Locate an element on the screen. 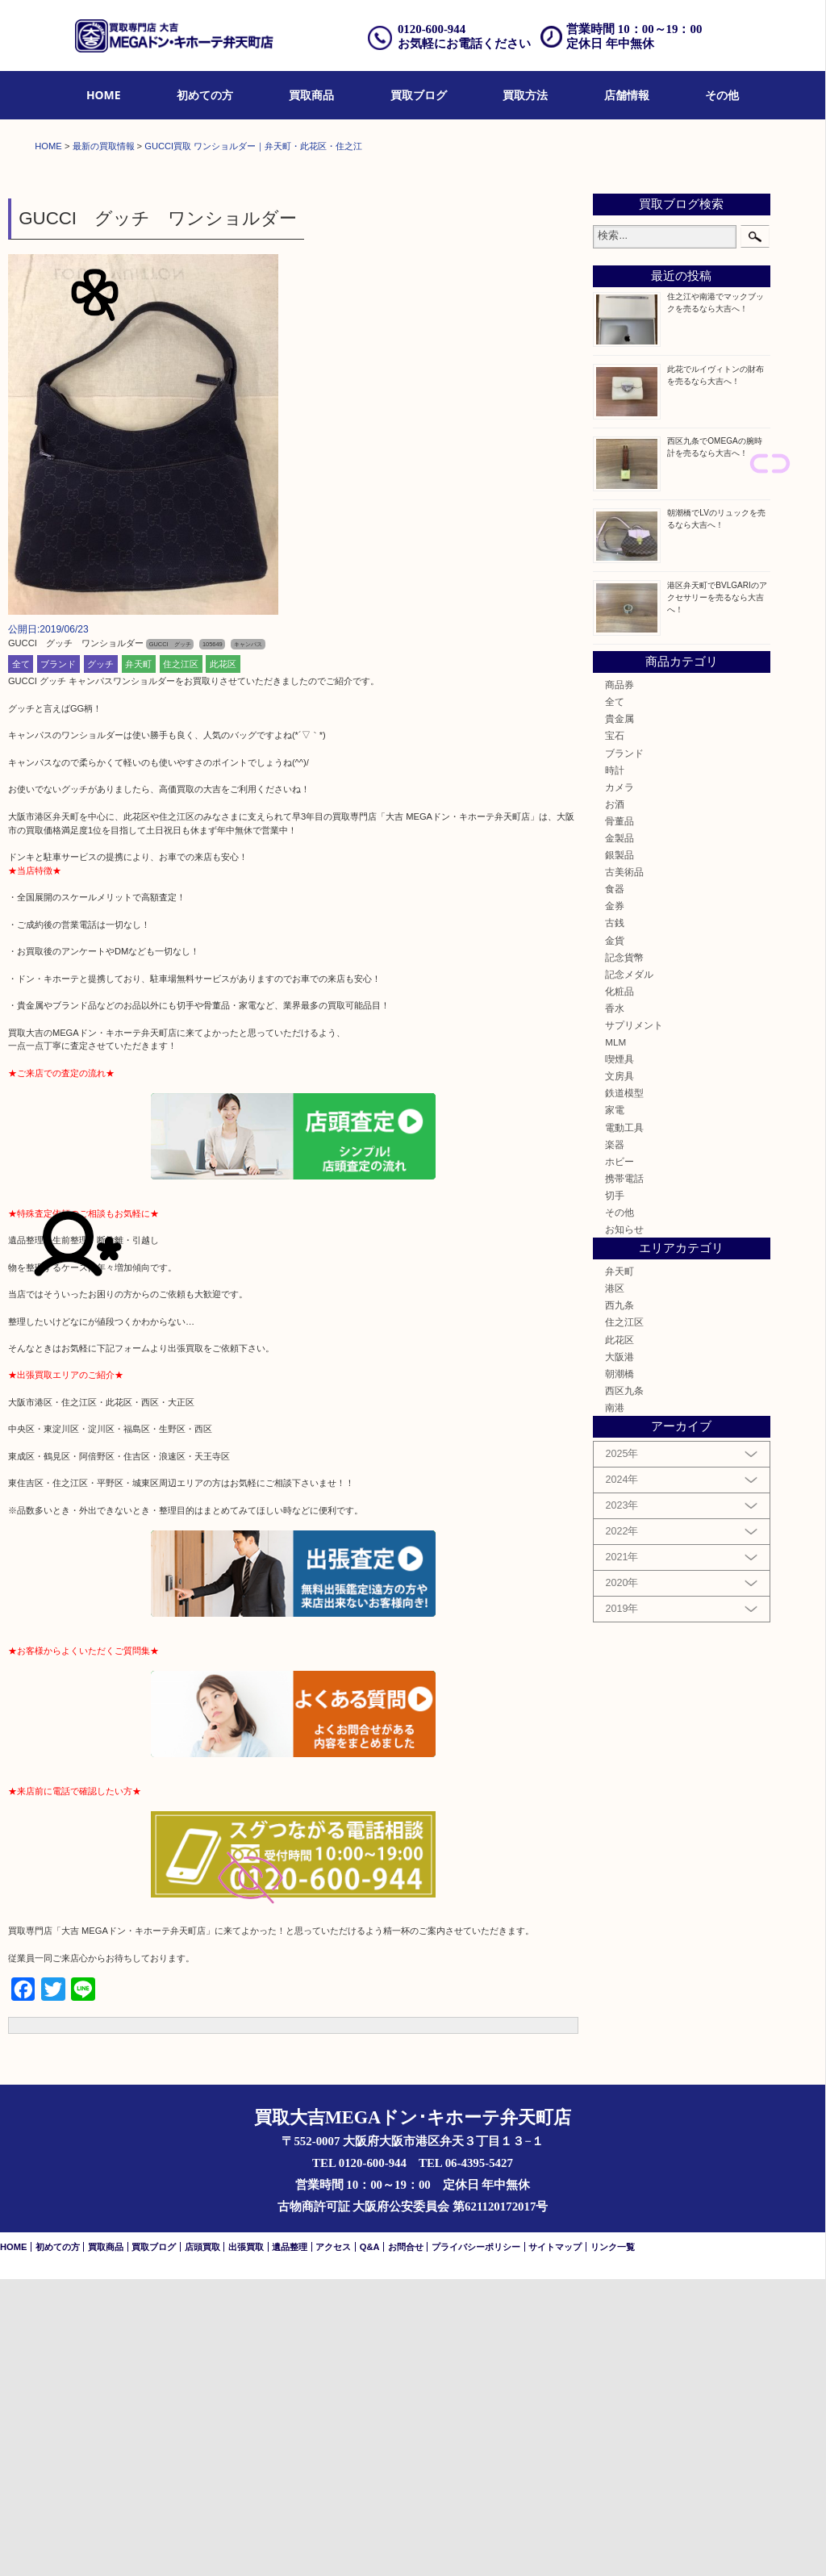 The height and width of the screenshot is (2576, 826). hide password or sensitive content is located at coordinates (250, 1877).